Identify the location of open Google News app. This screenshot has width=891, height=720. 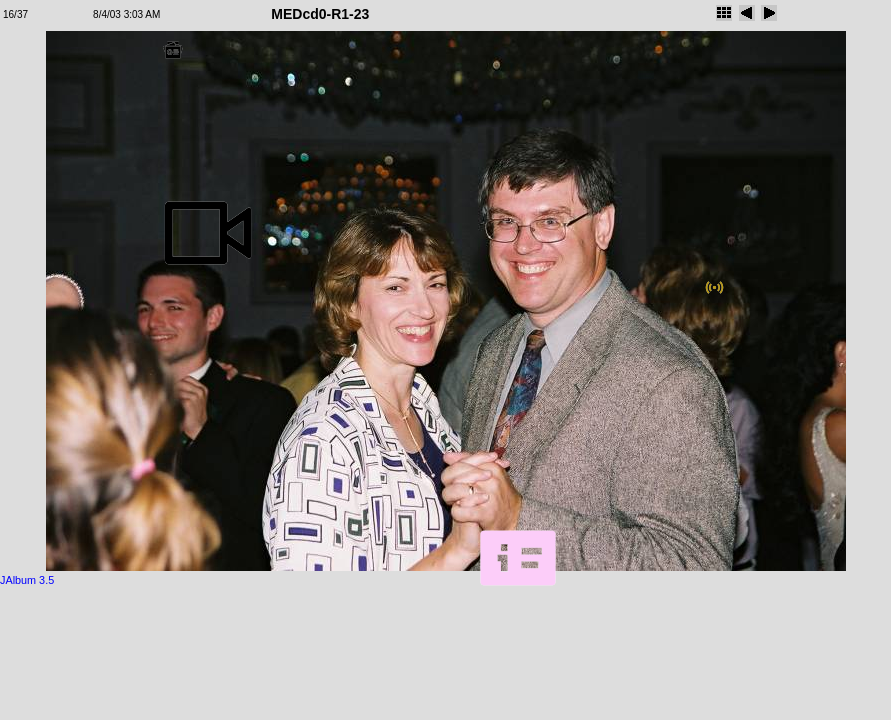
(173, 50).